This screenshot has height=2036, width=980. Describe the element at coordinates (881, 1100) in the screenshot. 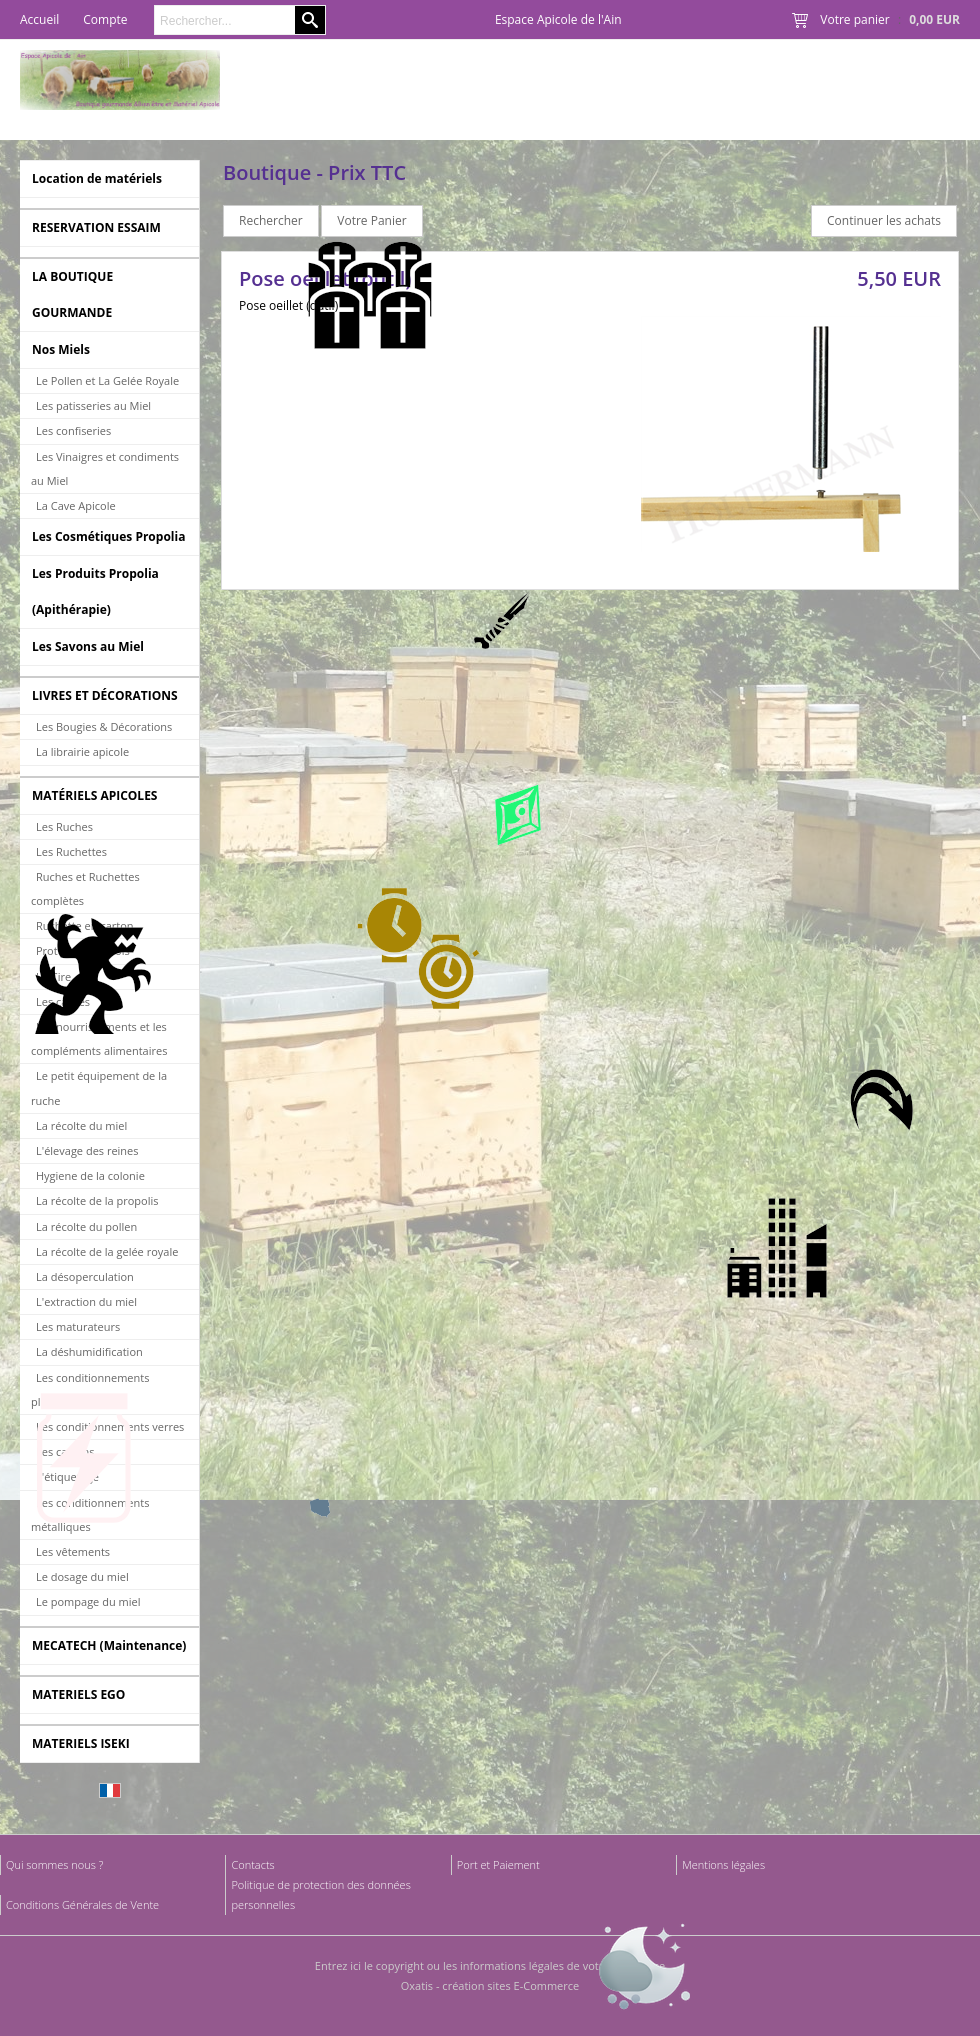

I see `perform a slam dunk move in a basketball game` at that location.